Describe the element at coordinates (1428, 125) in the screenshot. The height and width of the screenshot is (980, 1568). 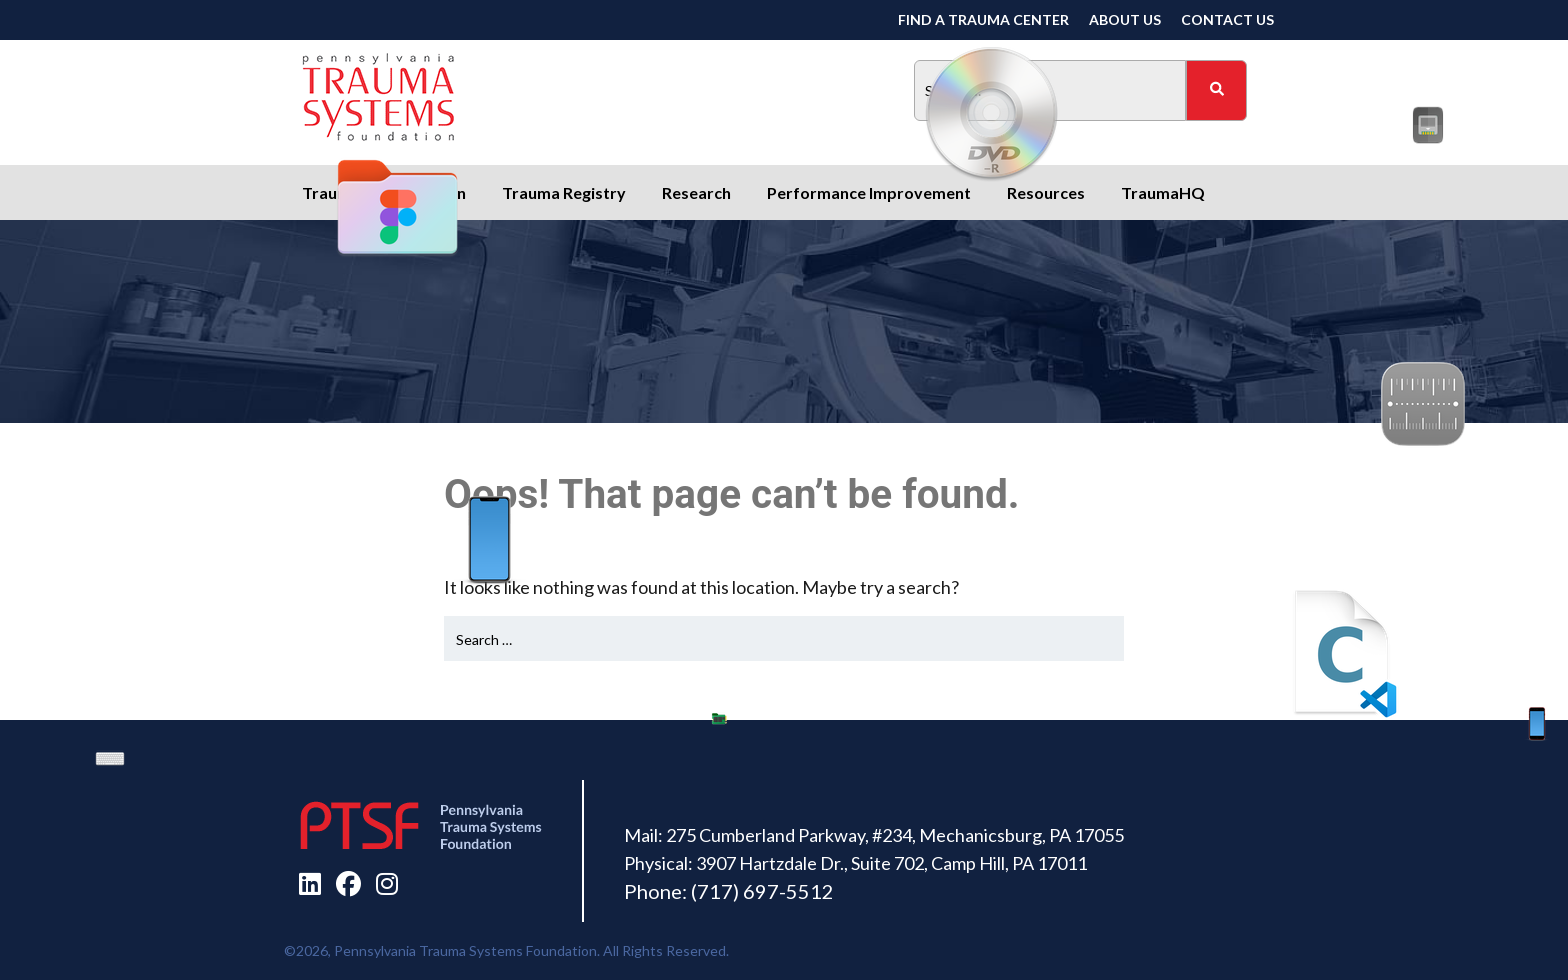
I see `nintendo ds rom file` at that location.